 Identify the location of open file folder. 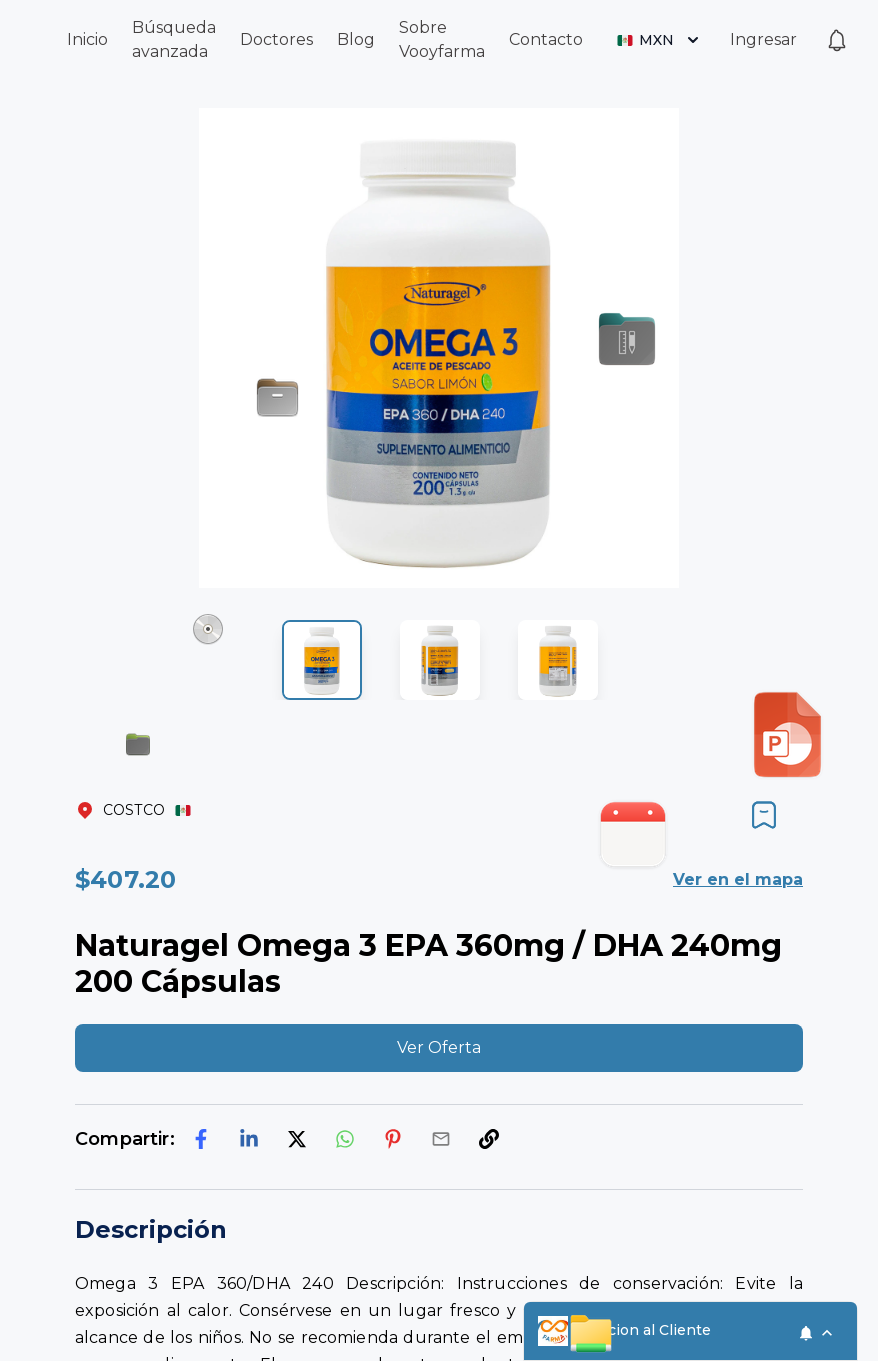
(138, 744).